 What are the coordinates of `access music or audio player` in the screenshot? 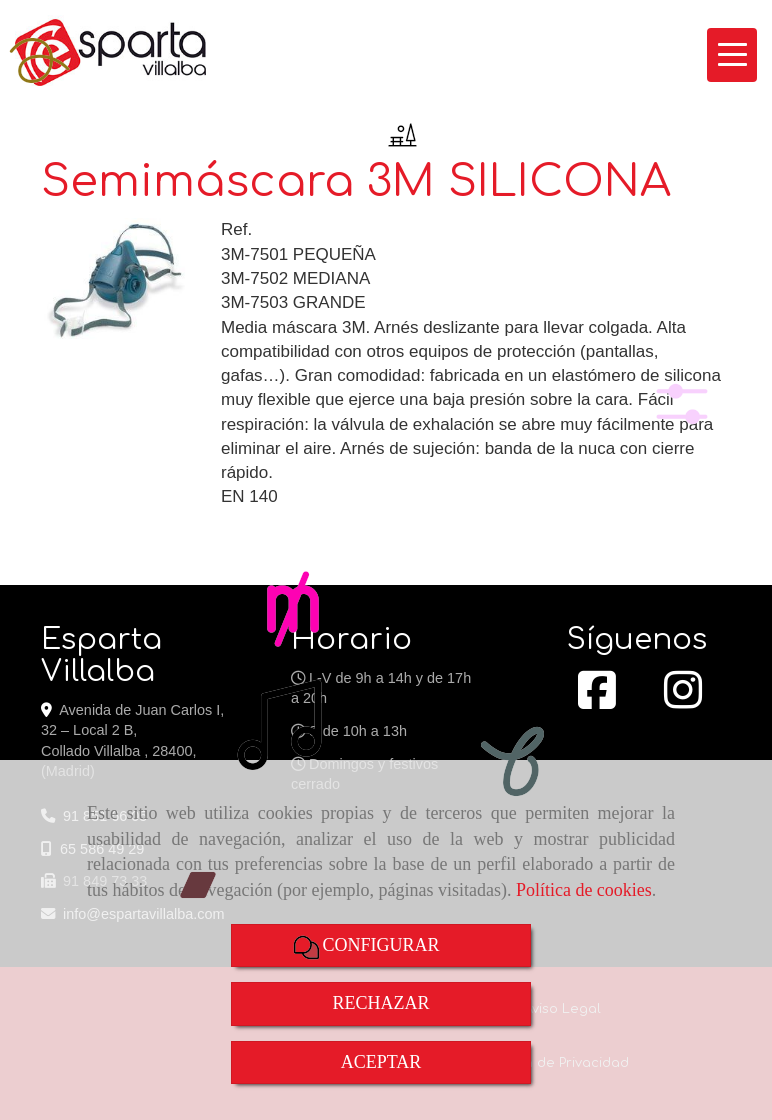 It's located at (284, 726).